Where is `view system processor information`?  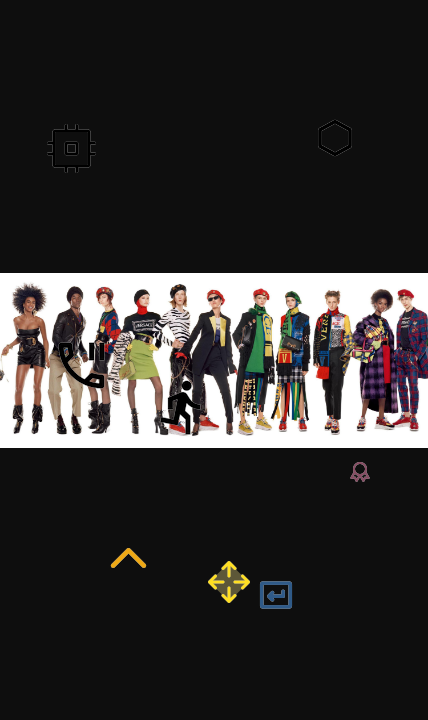 view system processor information is located at coordinates (71, 148).